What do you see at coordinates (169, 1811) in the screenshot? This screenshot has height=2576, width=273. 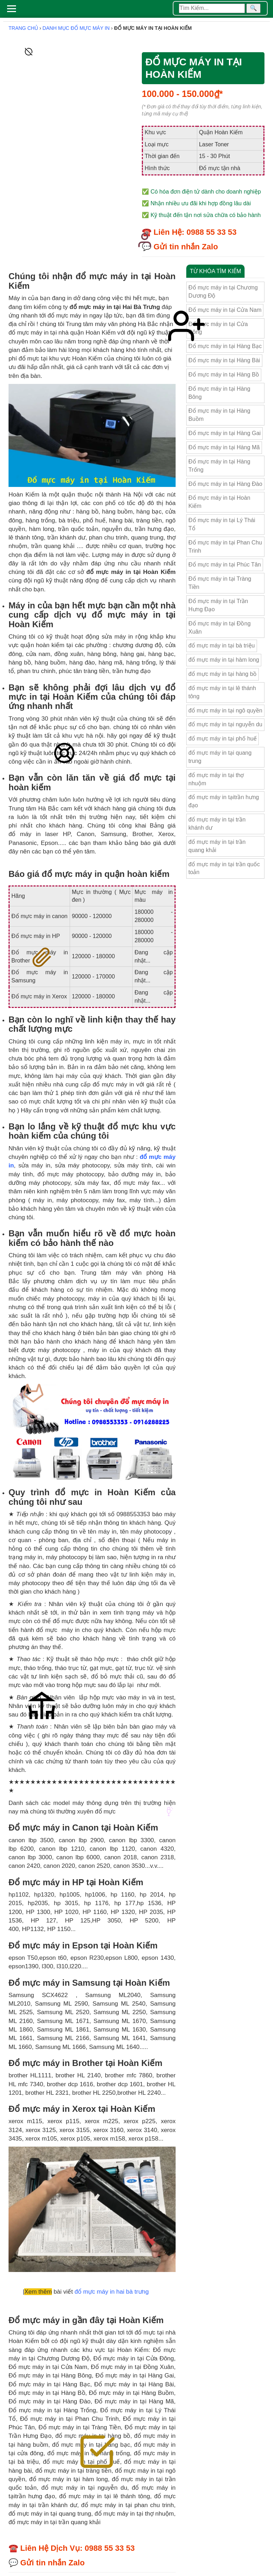 I see `celebrate an achievement or milestone` at bounding box center [169, 1811].